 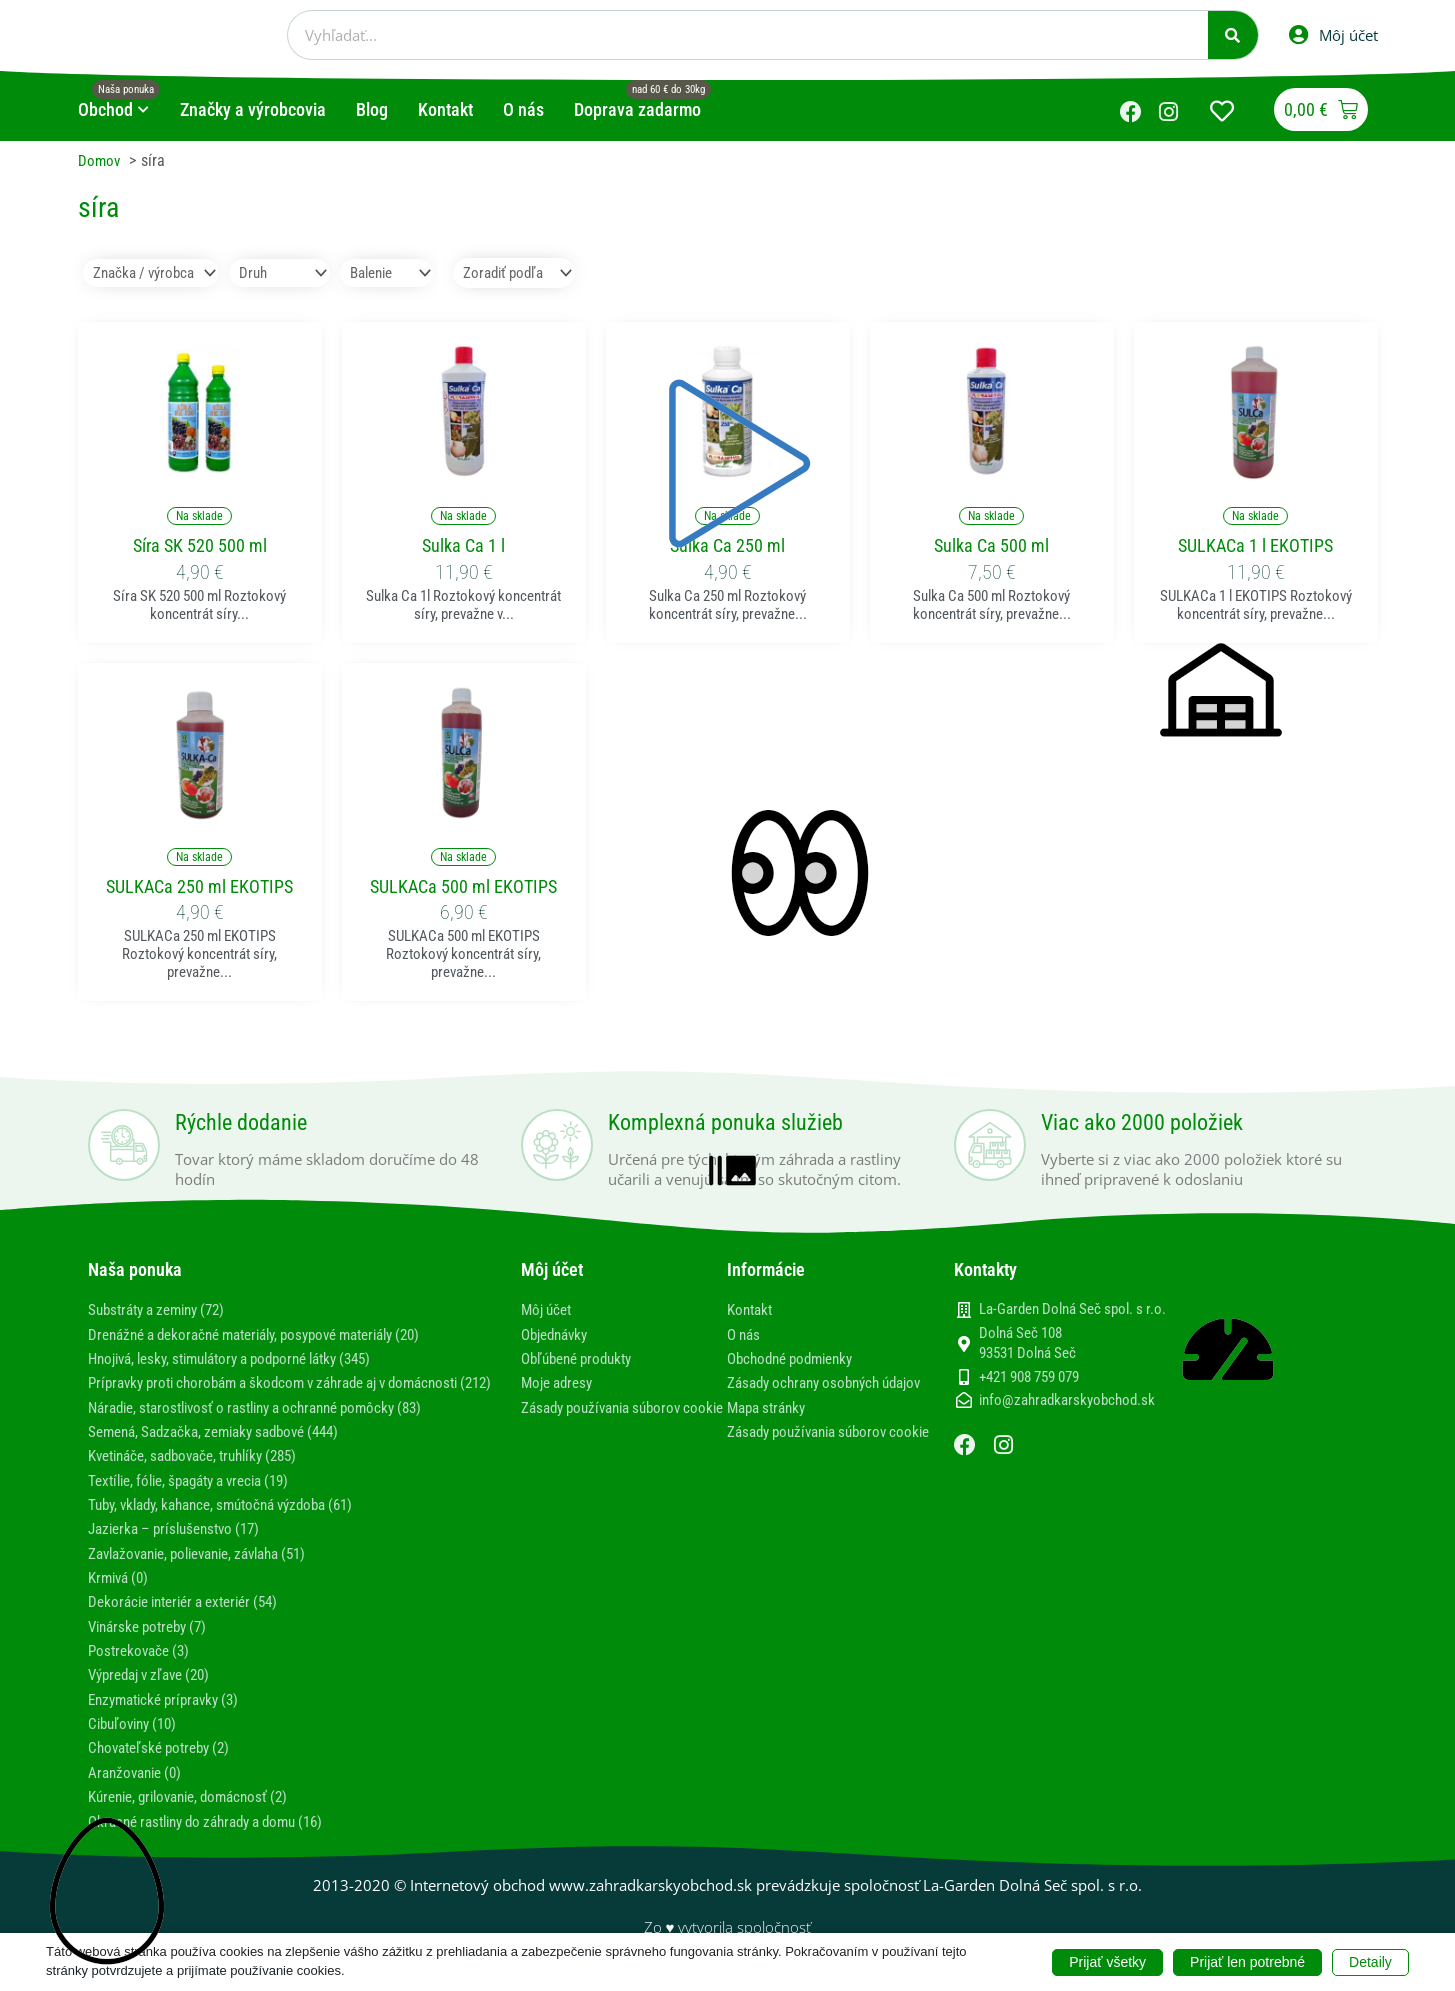 I want to click on view performance metrics or speed, so click(x=1228, y=1354).